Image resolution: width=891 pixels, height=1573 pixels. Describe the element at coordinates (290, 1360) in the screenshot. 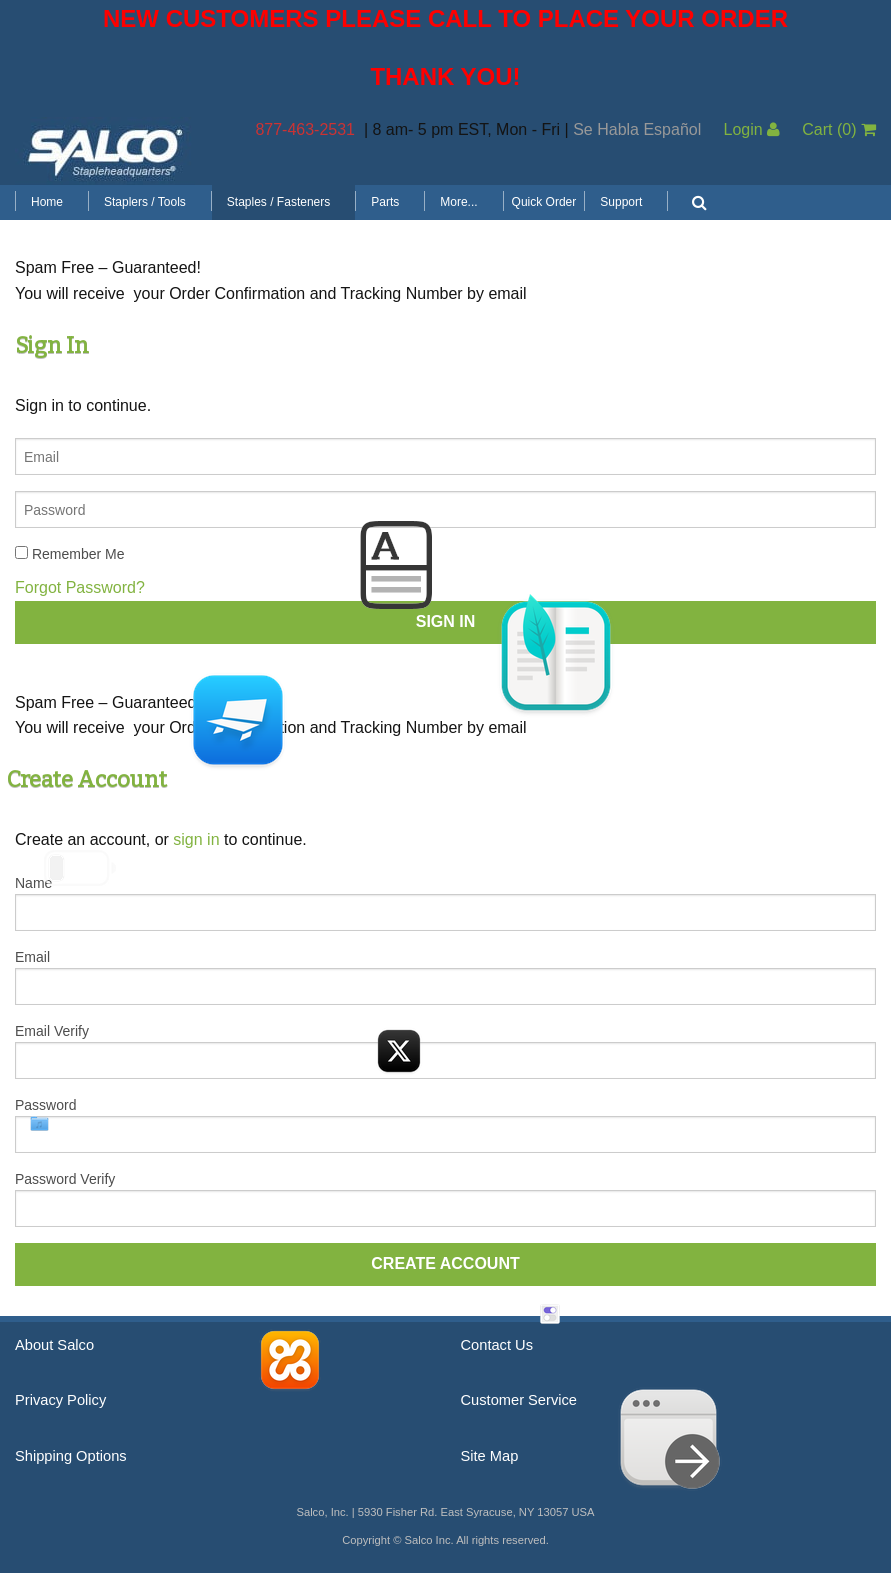

I see `launch xampp local server application` at that location.